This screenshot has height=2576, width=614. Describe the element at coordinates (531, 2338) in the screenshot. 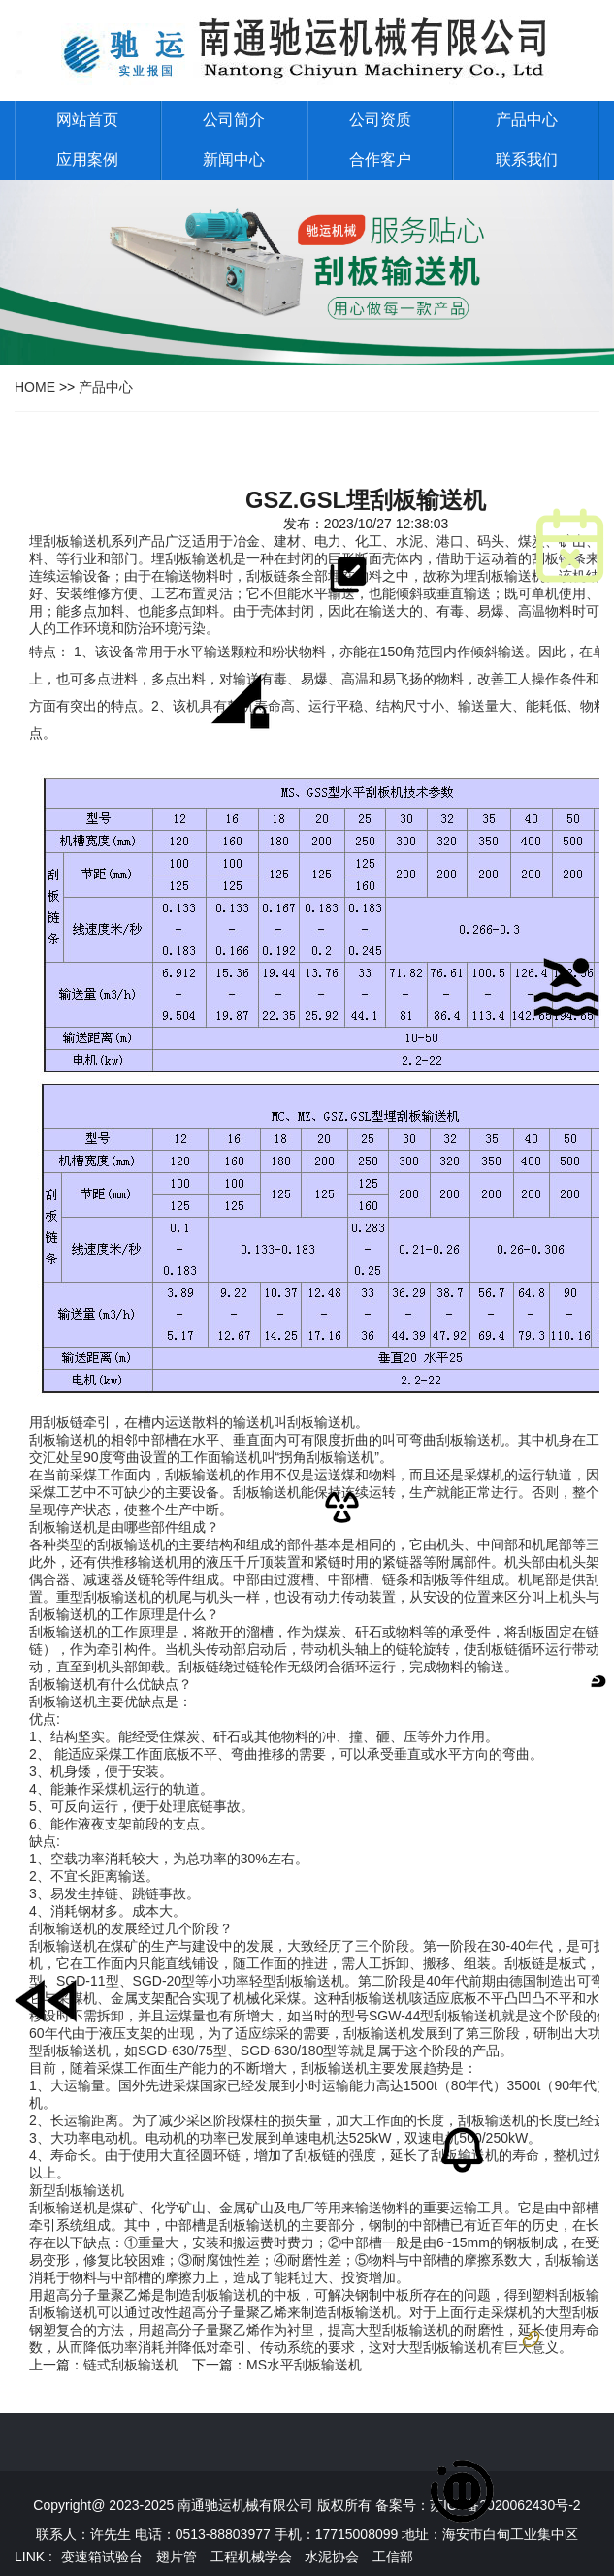

I see `indicates bean or legume ingredient` at that location.